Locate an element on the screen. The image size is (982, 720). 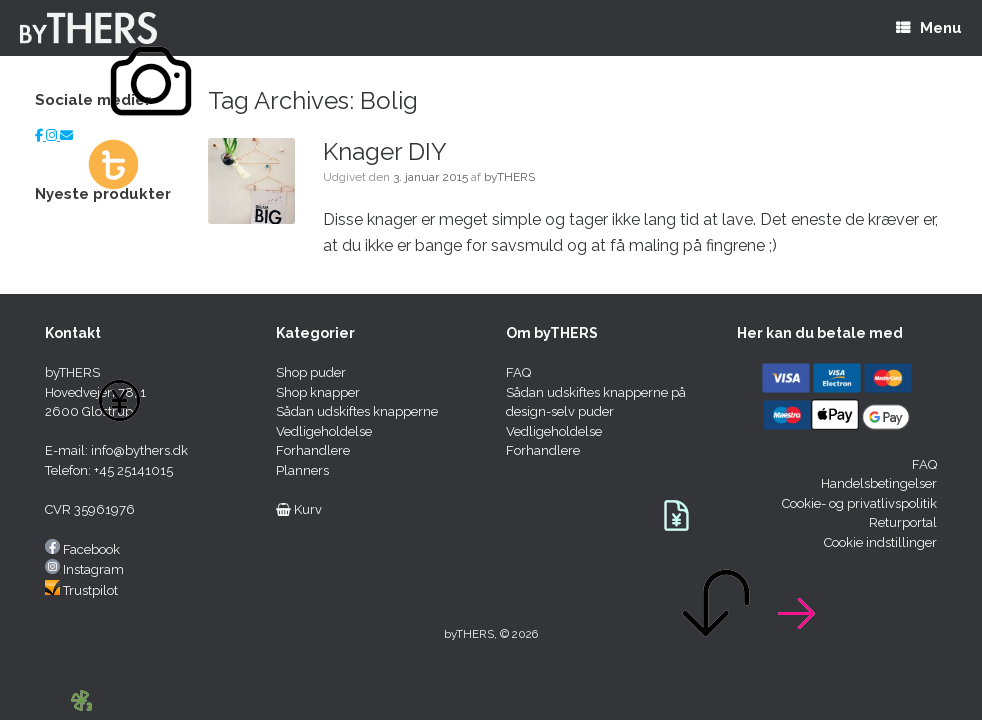
navigate to the next item or page is located at coordinates (796, 613).